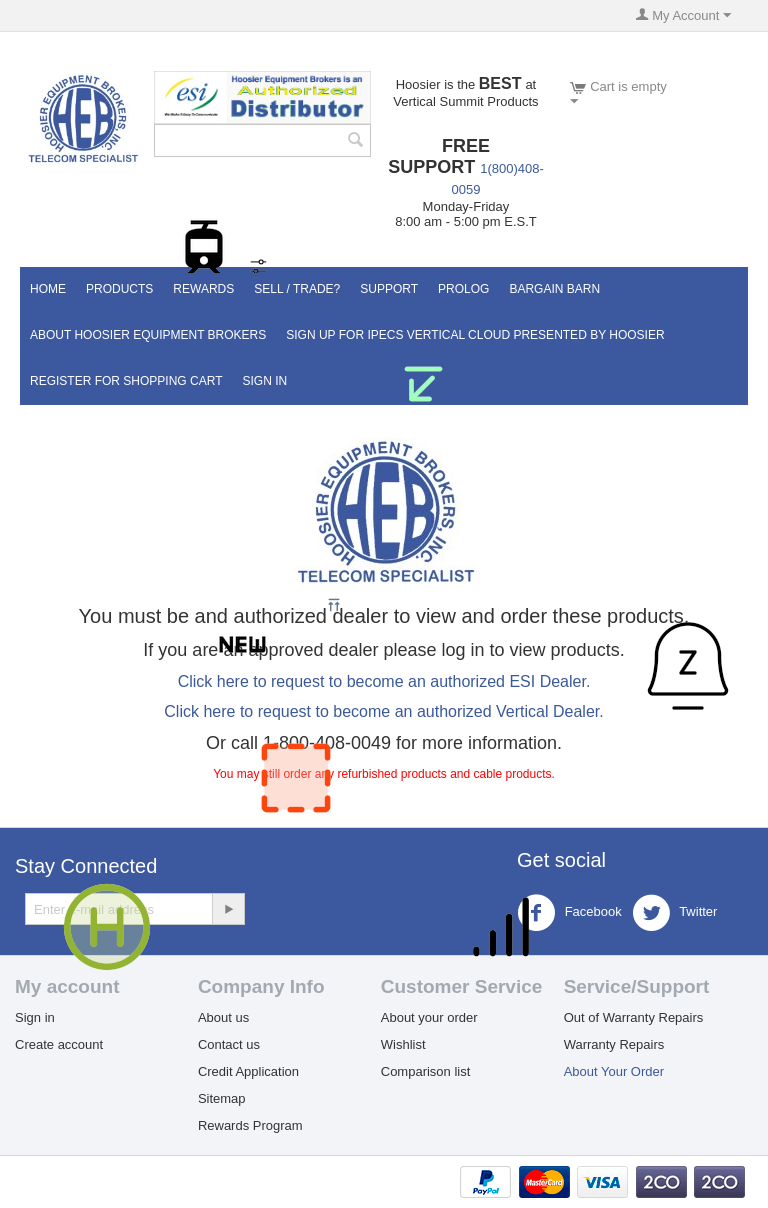  Describe the element at coordinates (512, 923) in the screenshot. I see `indicates strong cellular network connection` at that location.